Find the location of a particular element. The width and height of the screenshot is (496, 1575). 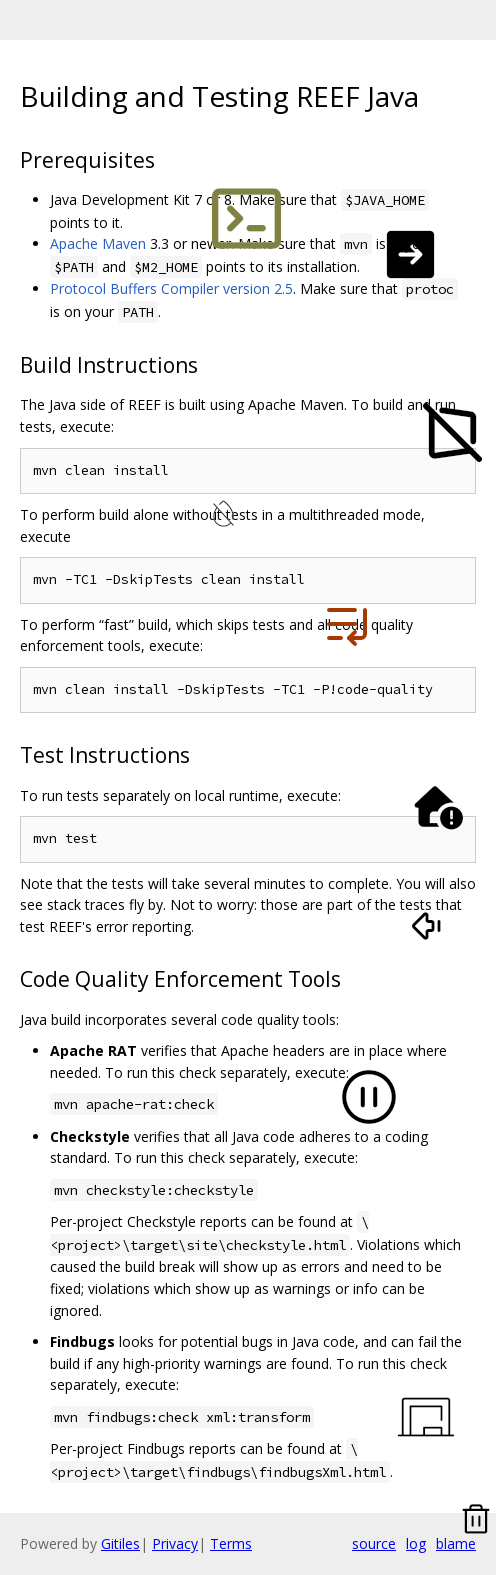

home alert or warning notification is located at coordinates (437, 806).